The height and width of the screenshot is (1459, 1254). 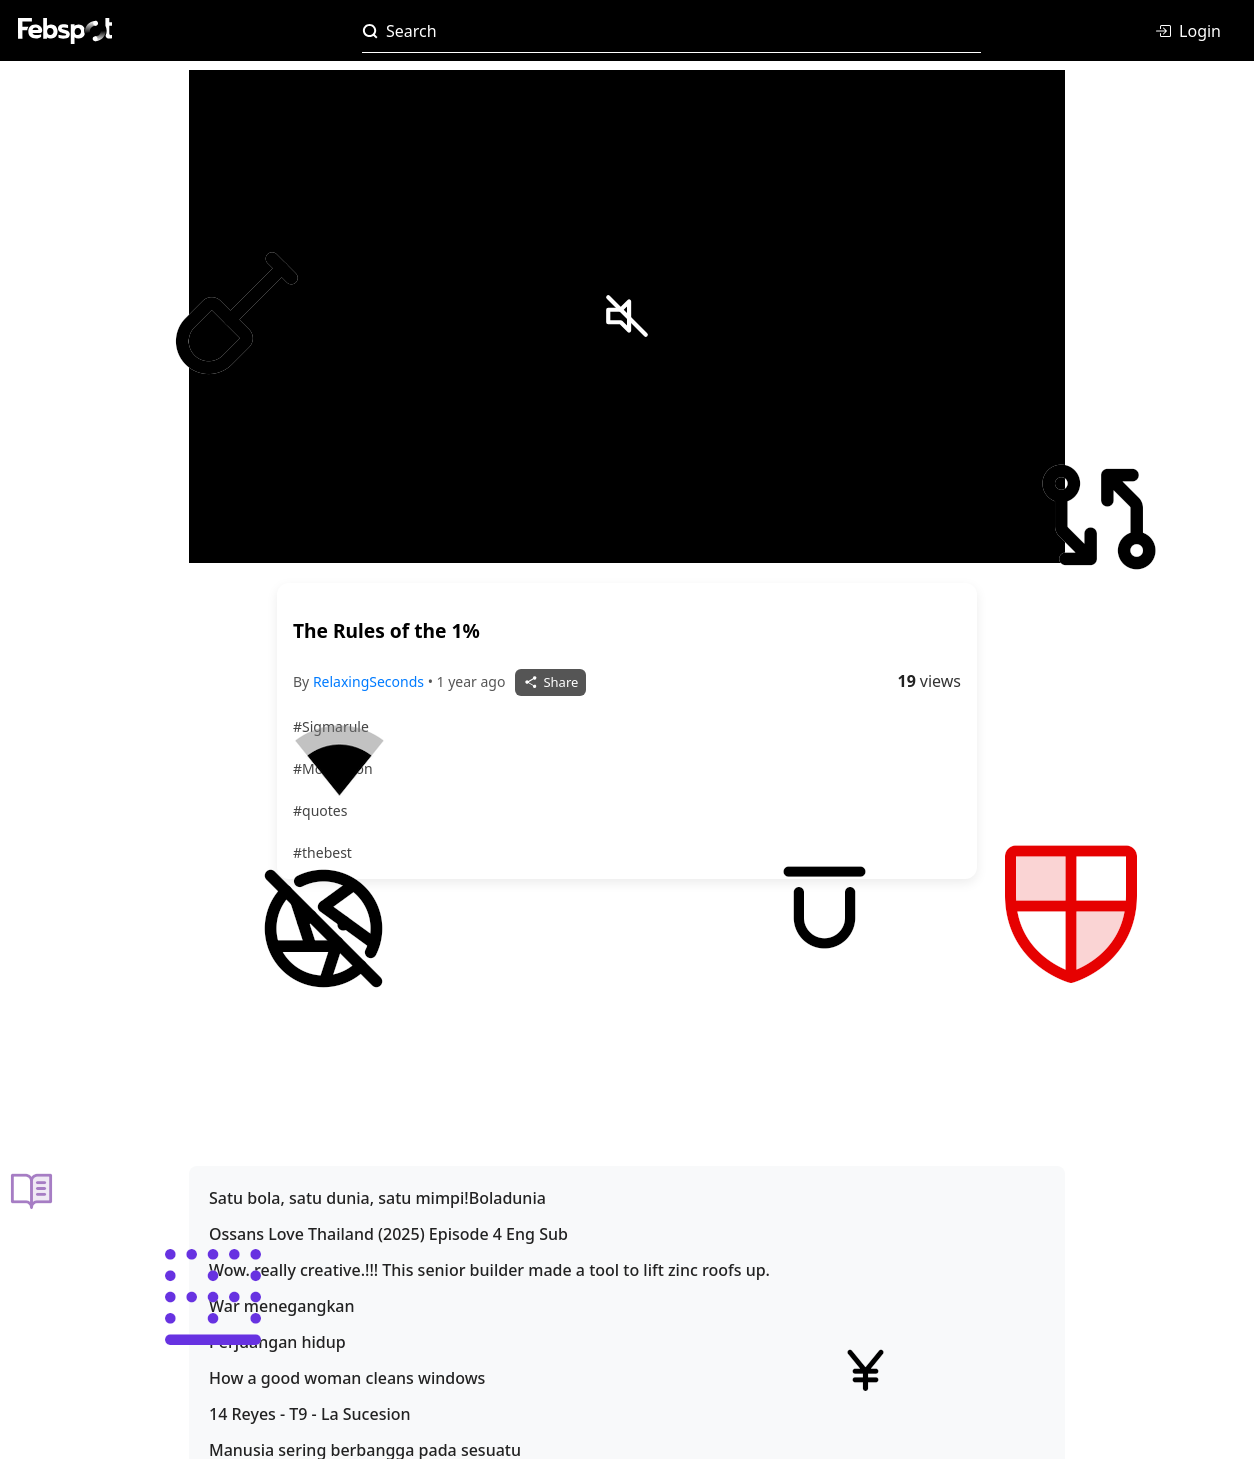 I want to click on open reading mode or e-reader, so click(x=31, y=1188).